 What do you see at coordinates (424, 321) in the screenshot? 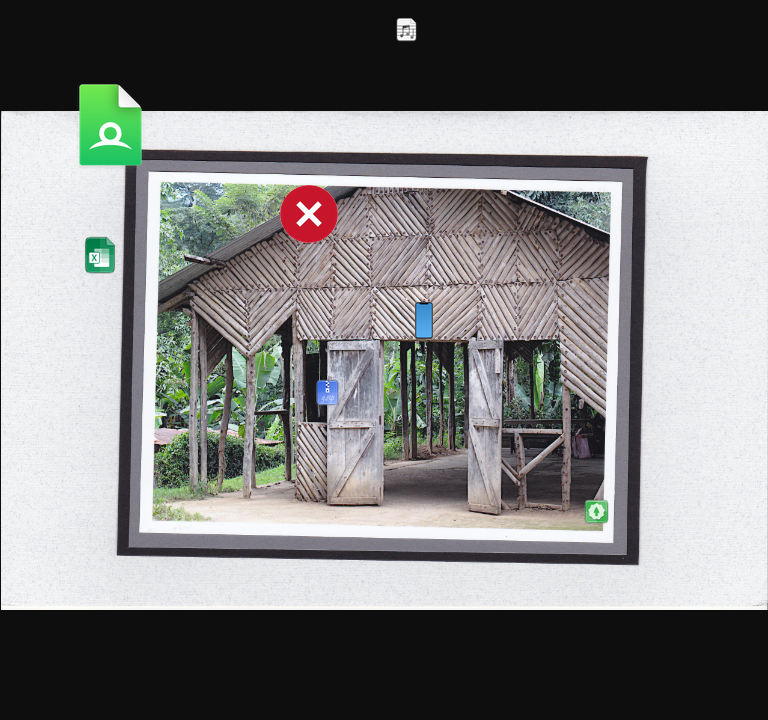
I see `iPhone 11 Pro device icon` at bounding box center [424, 321].